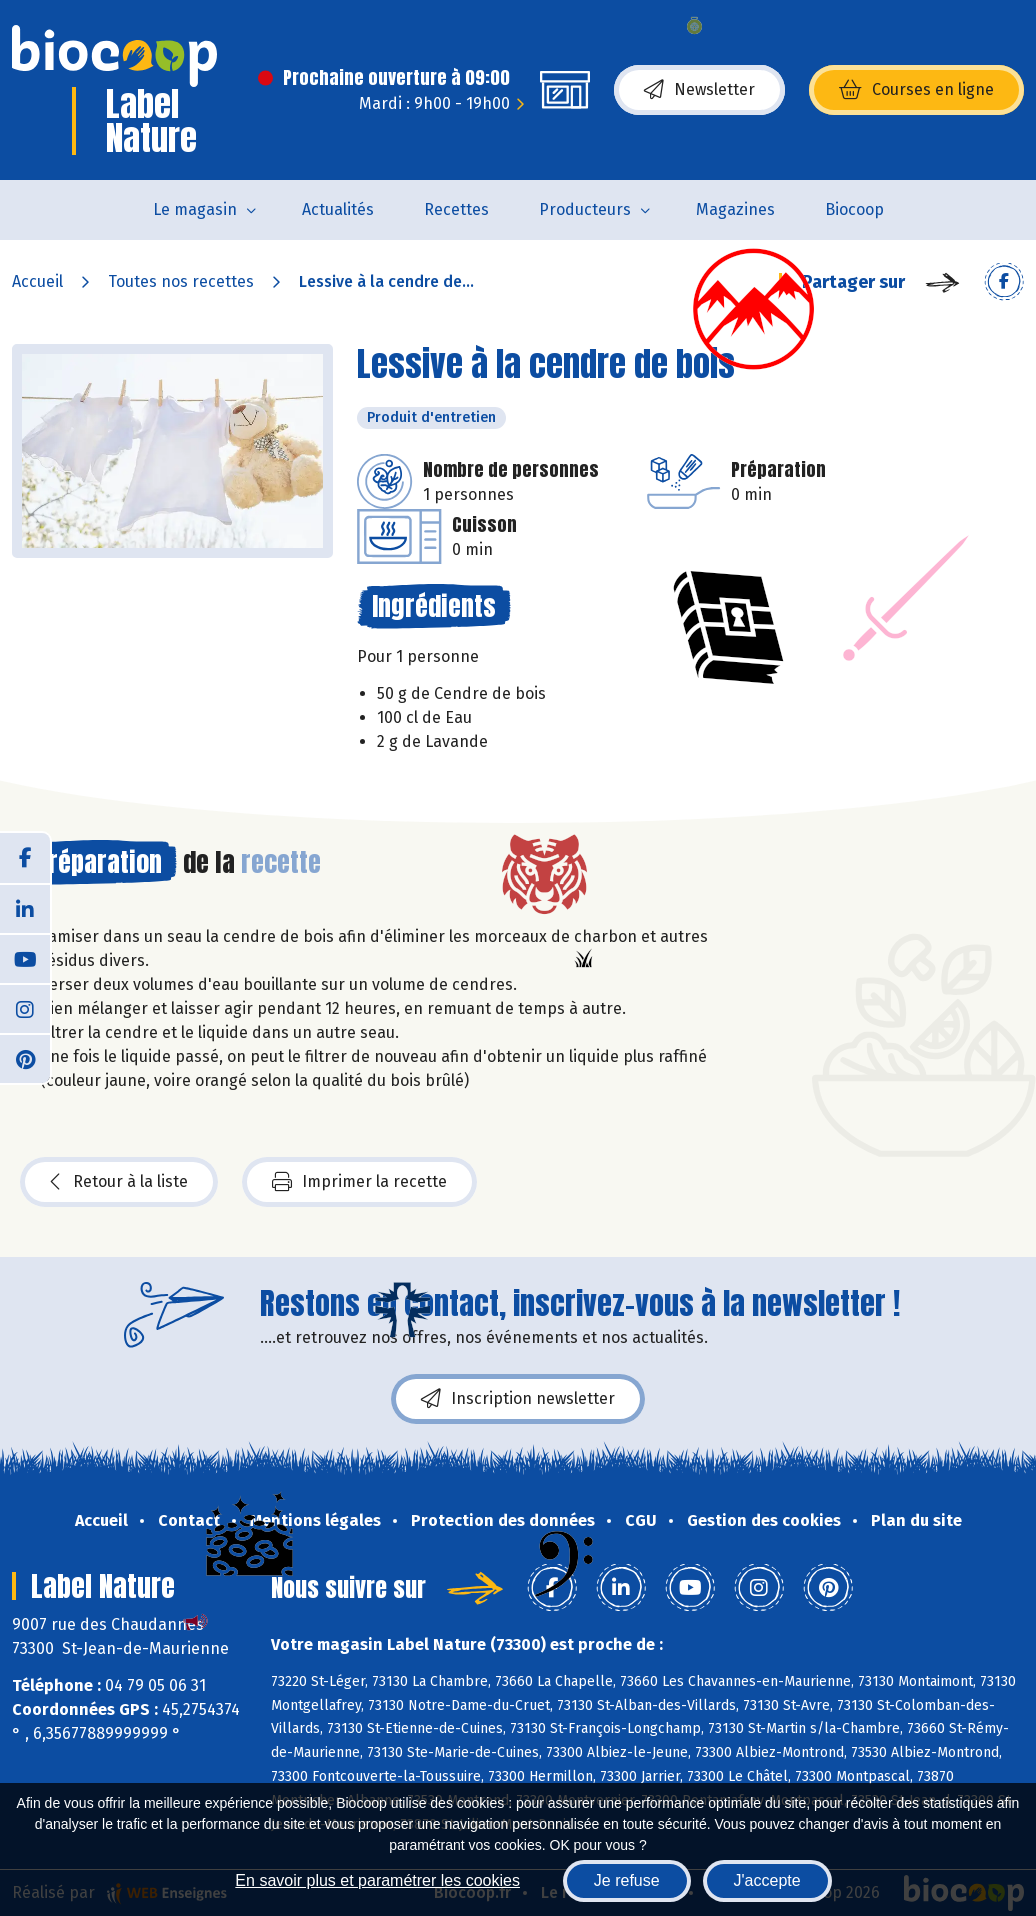 Image resolution: width=1036 pixels, height=1916 pixels. I want to click on select tiger character or avatar, so click(544, 875).